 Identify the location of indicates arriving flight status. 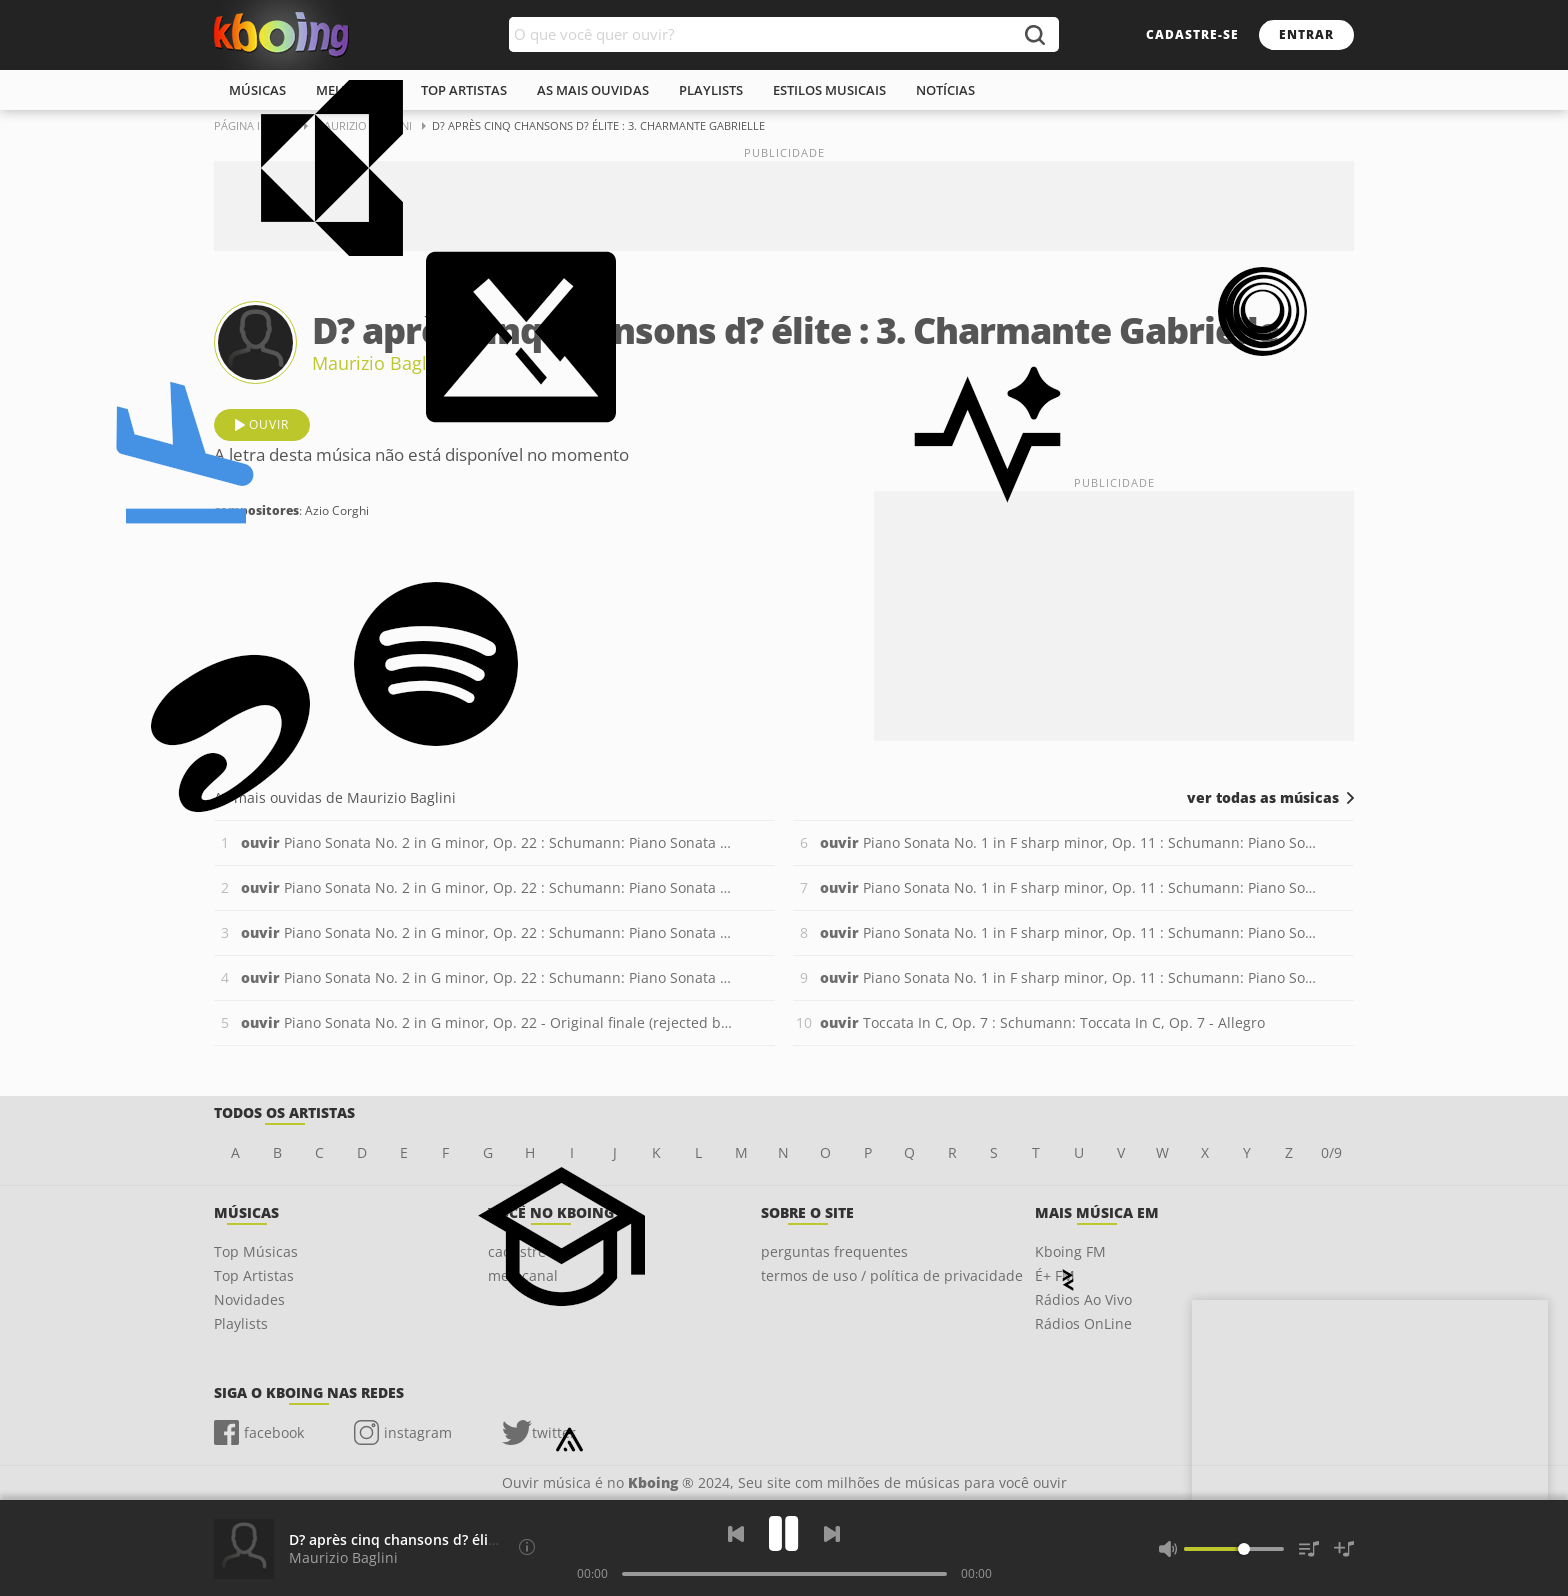
(186, 456).